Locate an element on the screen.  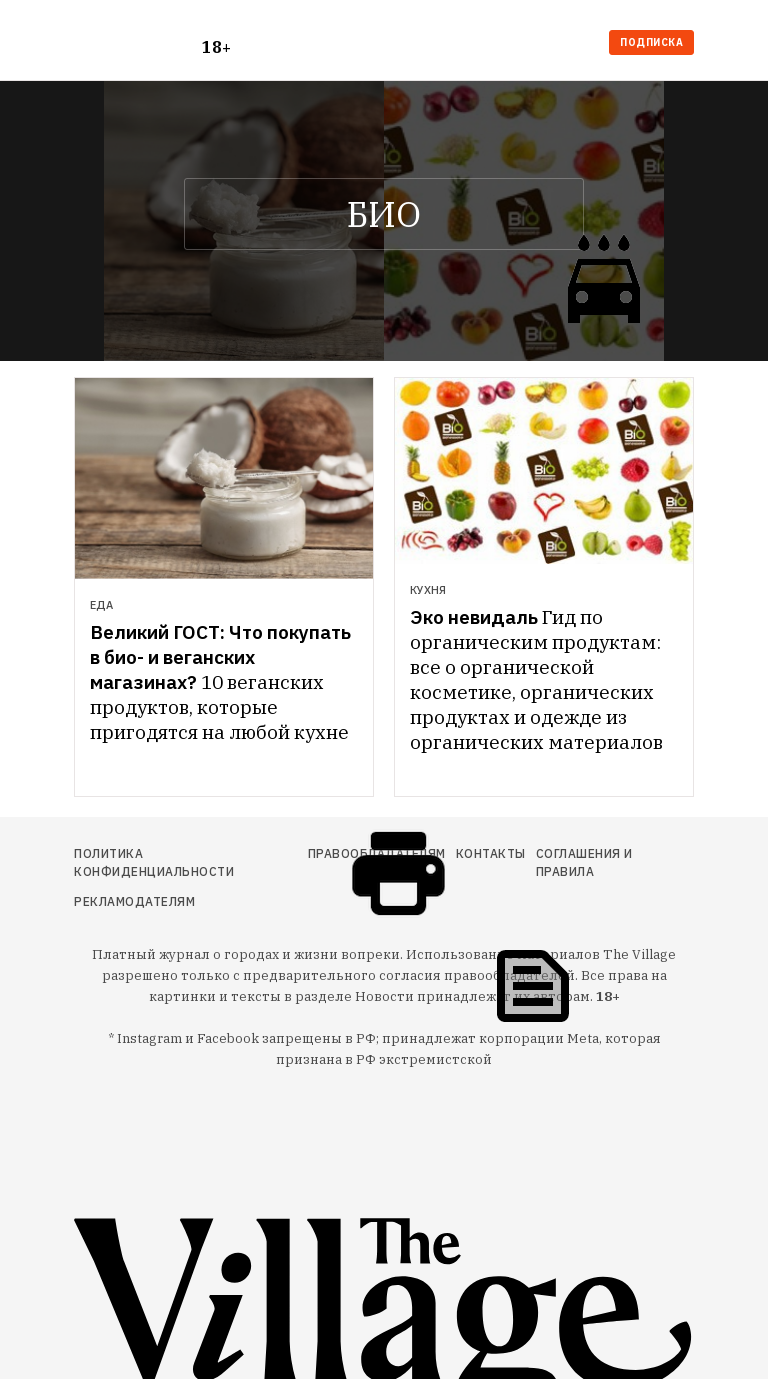
print this document is located at coordinates (398, 873).